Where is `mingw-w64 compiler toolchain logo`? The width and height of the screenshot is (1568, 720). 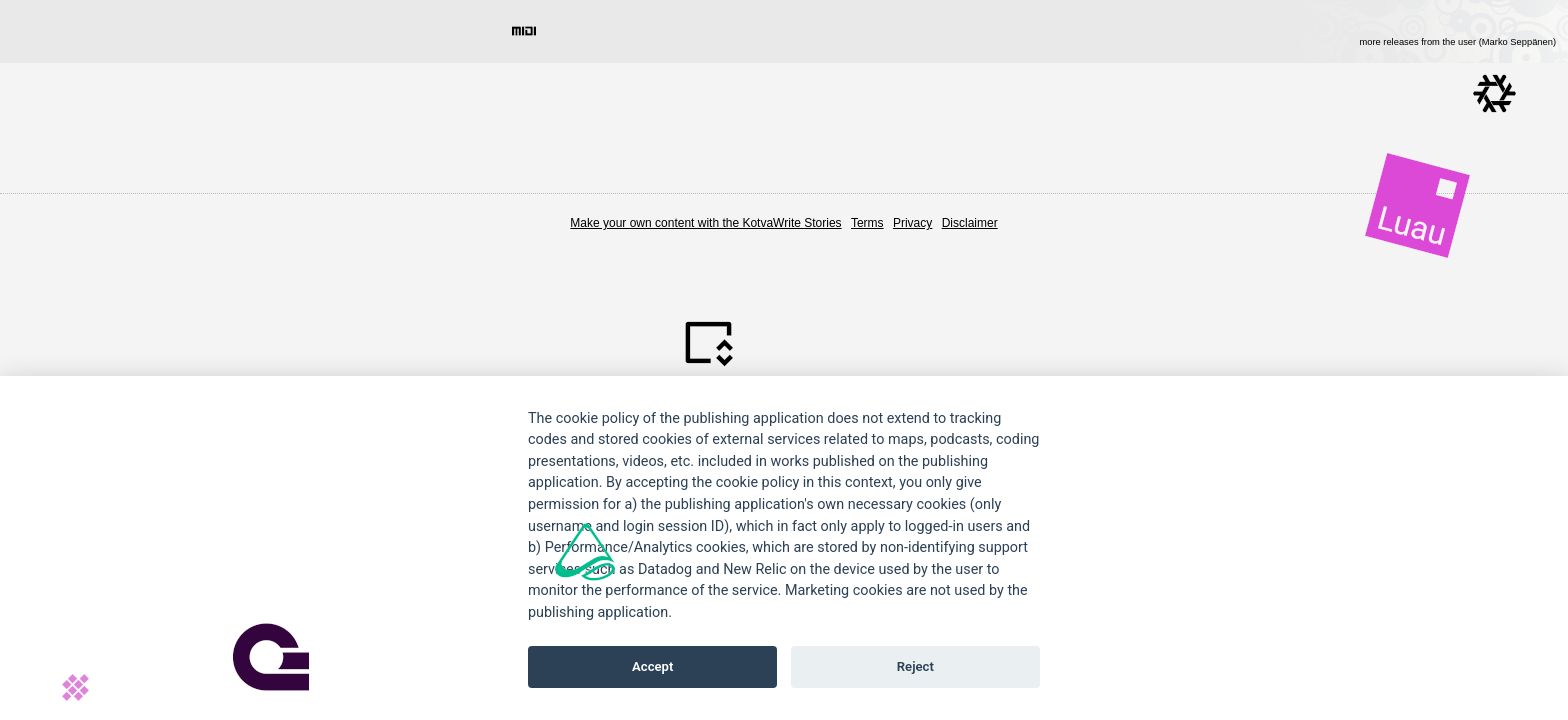 mingw-w64 compiler toolchain logo is located at coordinates (75, 687).